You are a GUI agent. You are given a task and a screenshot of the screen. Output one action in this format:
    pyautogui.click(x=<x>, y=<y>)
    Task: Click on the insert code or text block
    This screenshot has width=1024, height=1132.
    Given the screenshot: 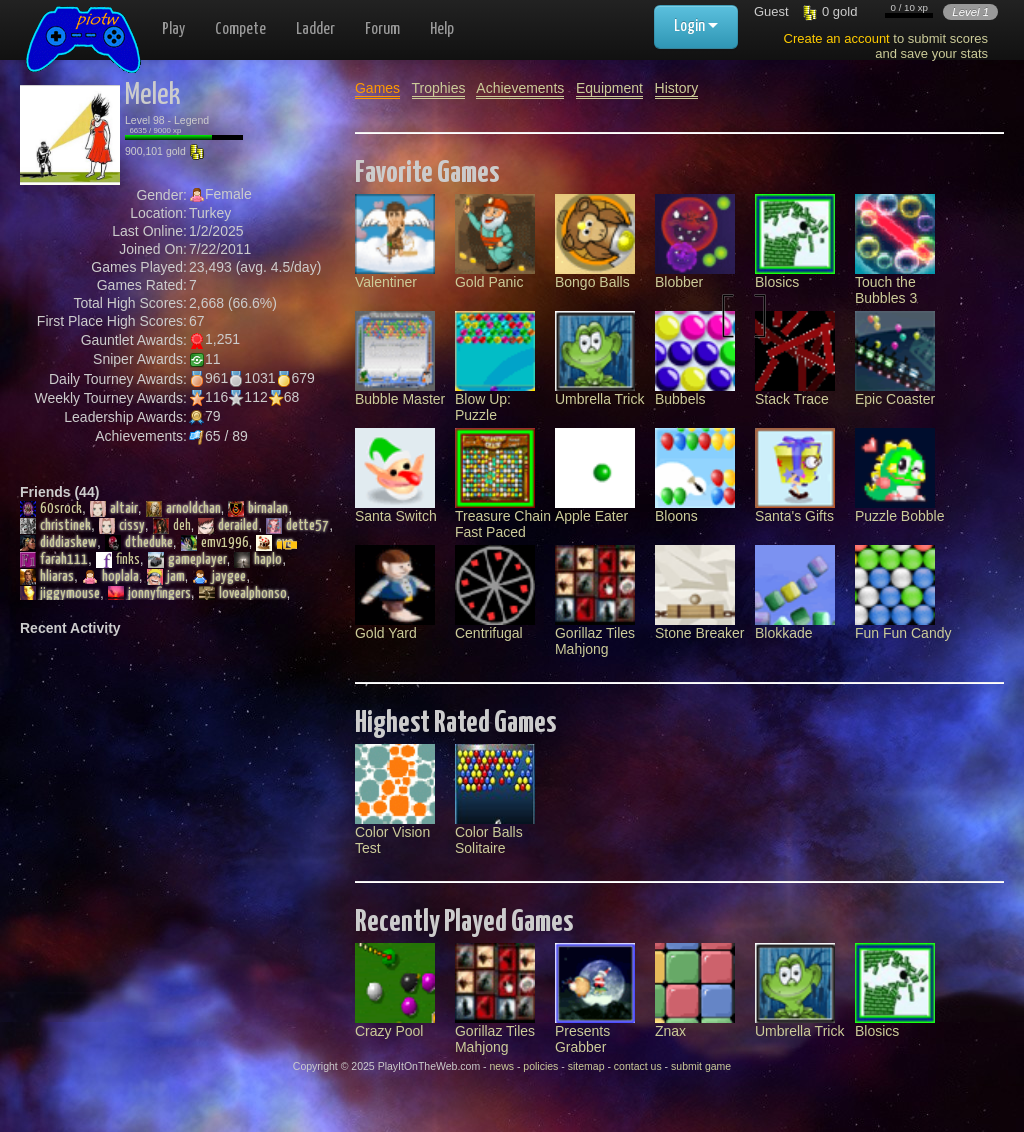 What is the action you would take?
    pyautogui.click(x=744, y=316)
    